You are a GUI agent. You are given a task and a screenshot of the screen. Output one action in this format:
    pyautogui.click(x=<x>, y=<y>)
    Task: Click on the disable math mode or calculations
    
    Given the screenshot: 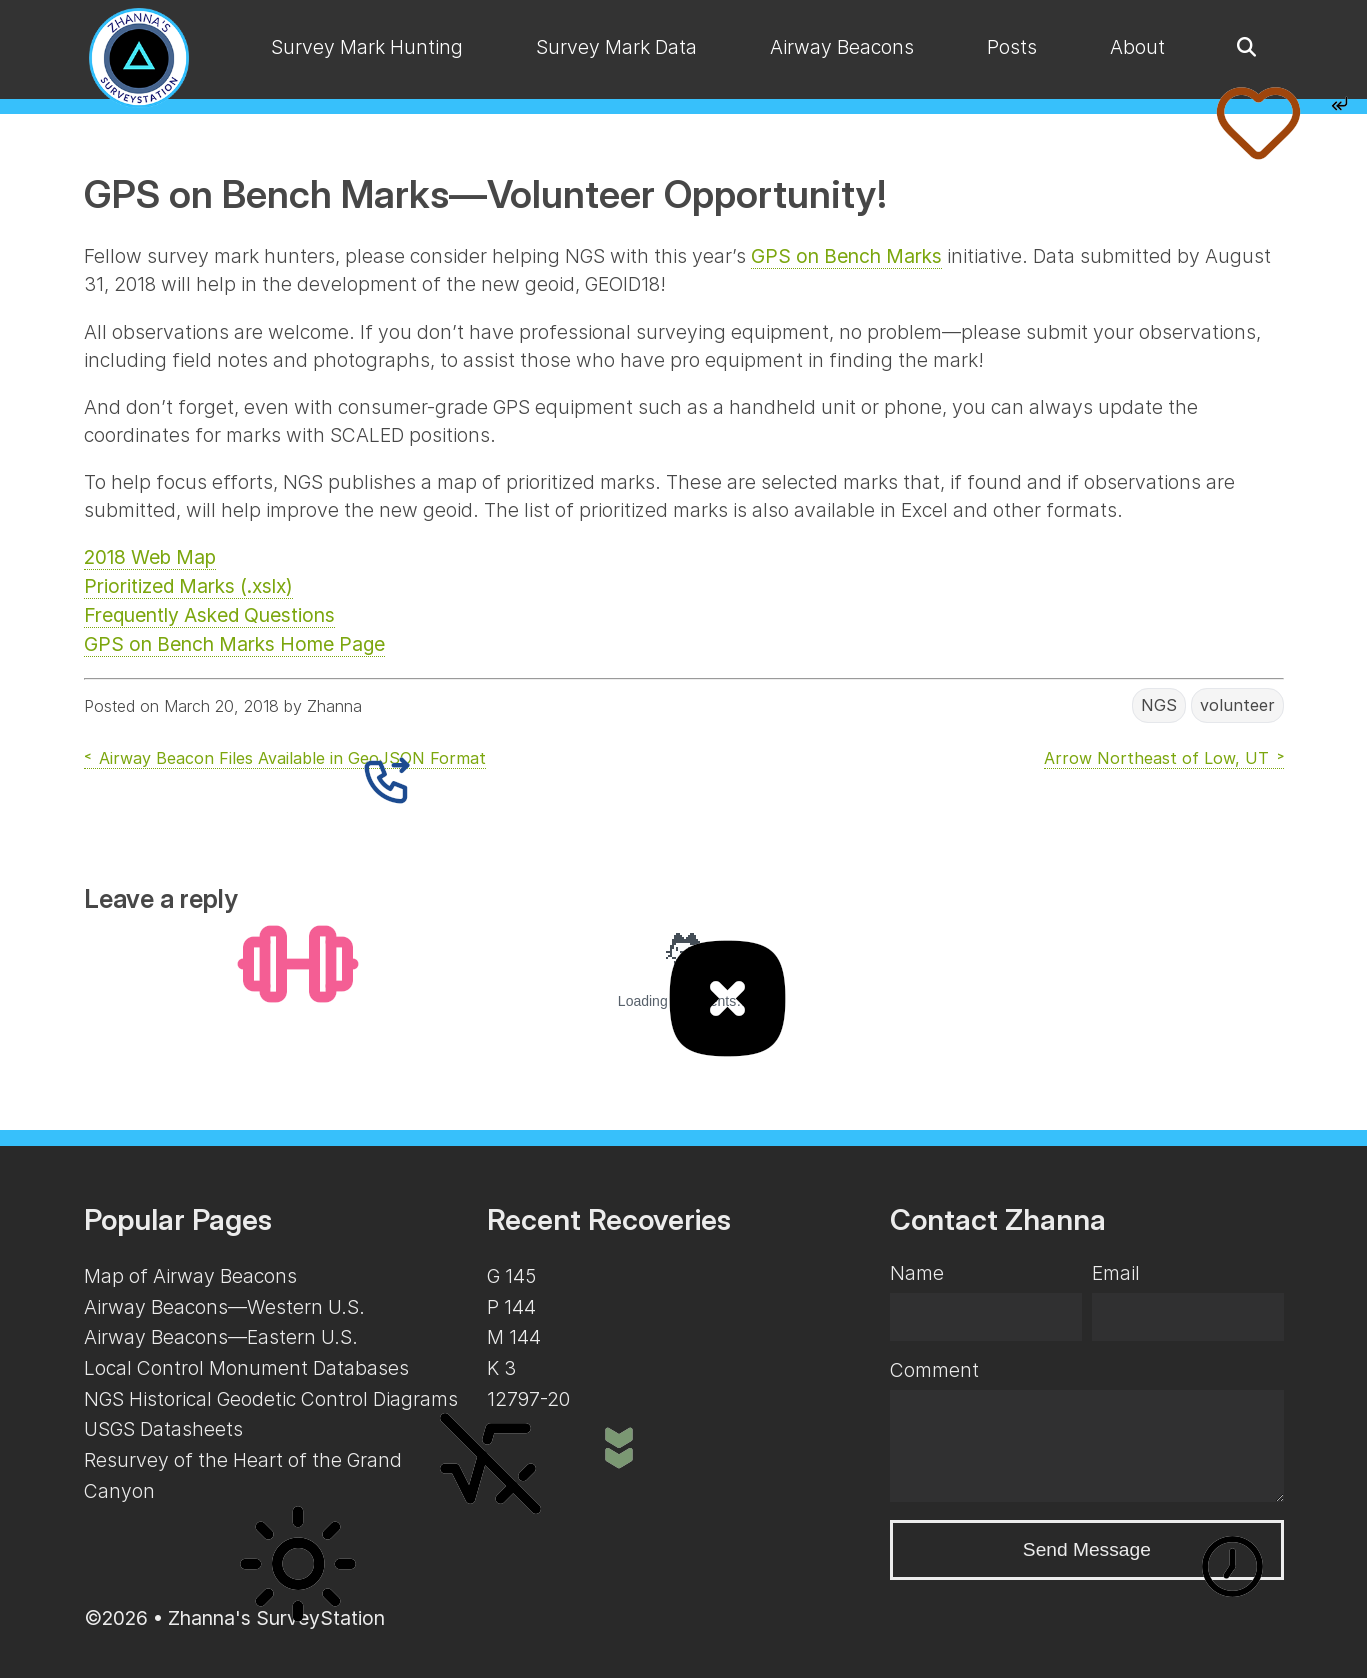 What is the action you would take?
    pyautogui.click(x=490, y=1463)
    